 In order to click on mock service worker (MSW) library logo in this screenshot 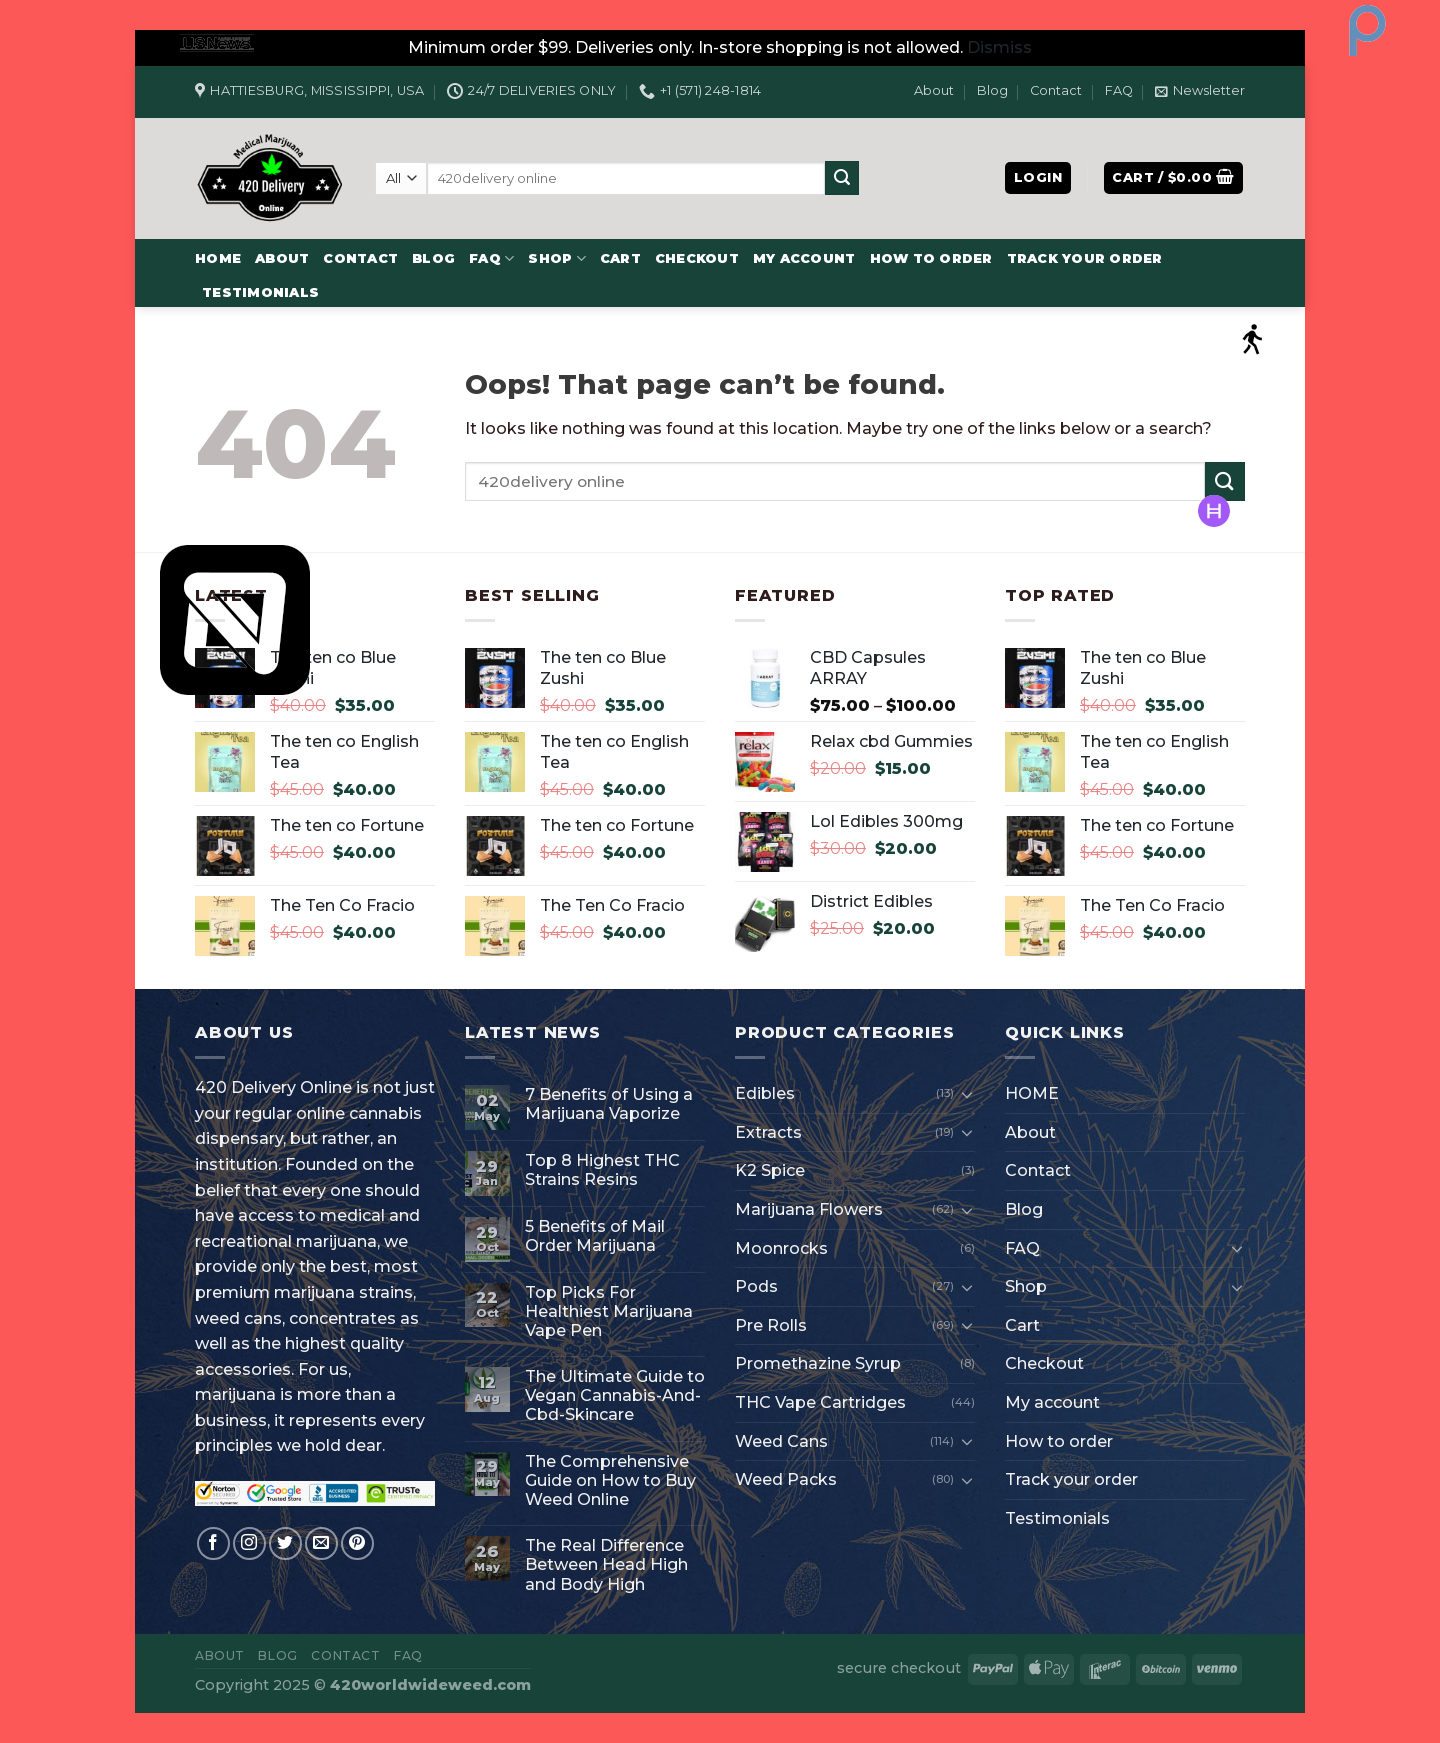, I will do `click(235, 620)`.